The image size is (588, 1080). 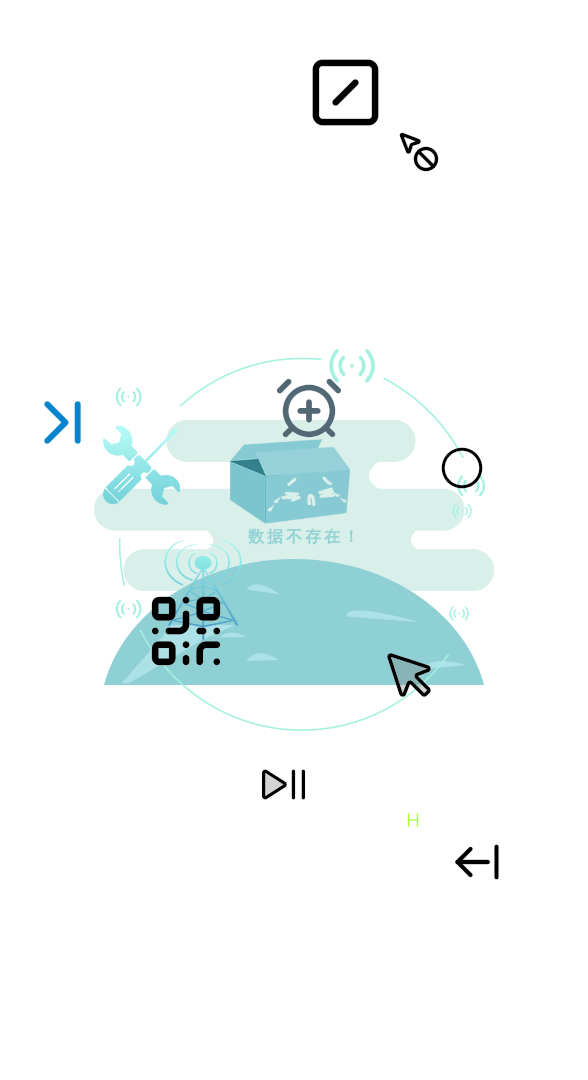 What do you see at coordinates (62, 422) in the screenshot?
I see `skip to the end of a playlist or track` at bounding box center [62, 422].